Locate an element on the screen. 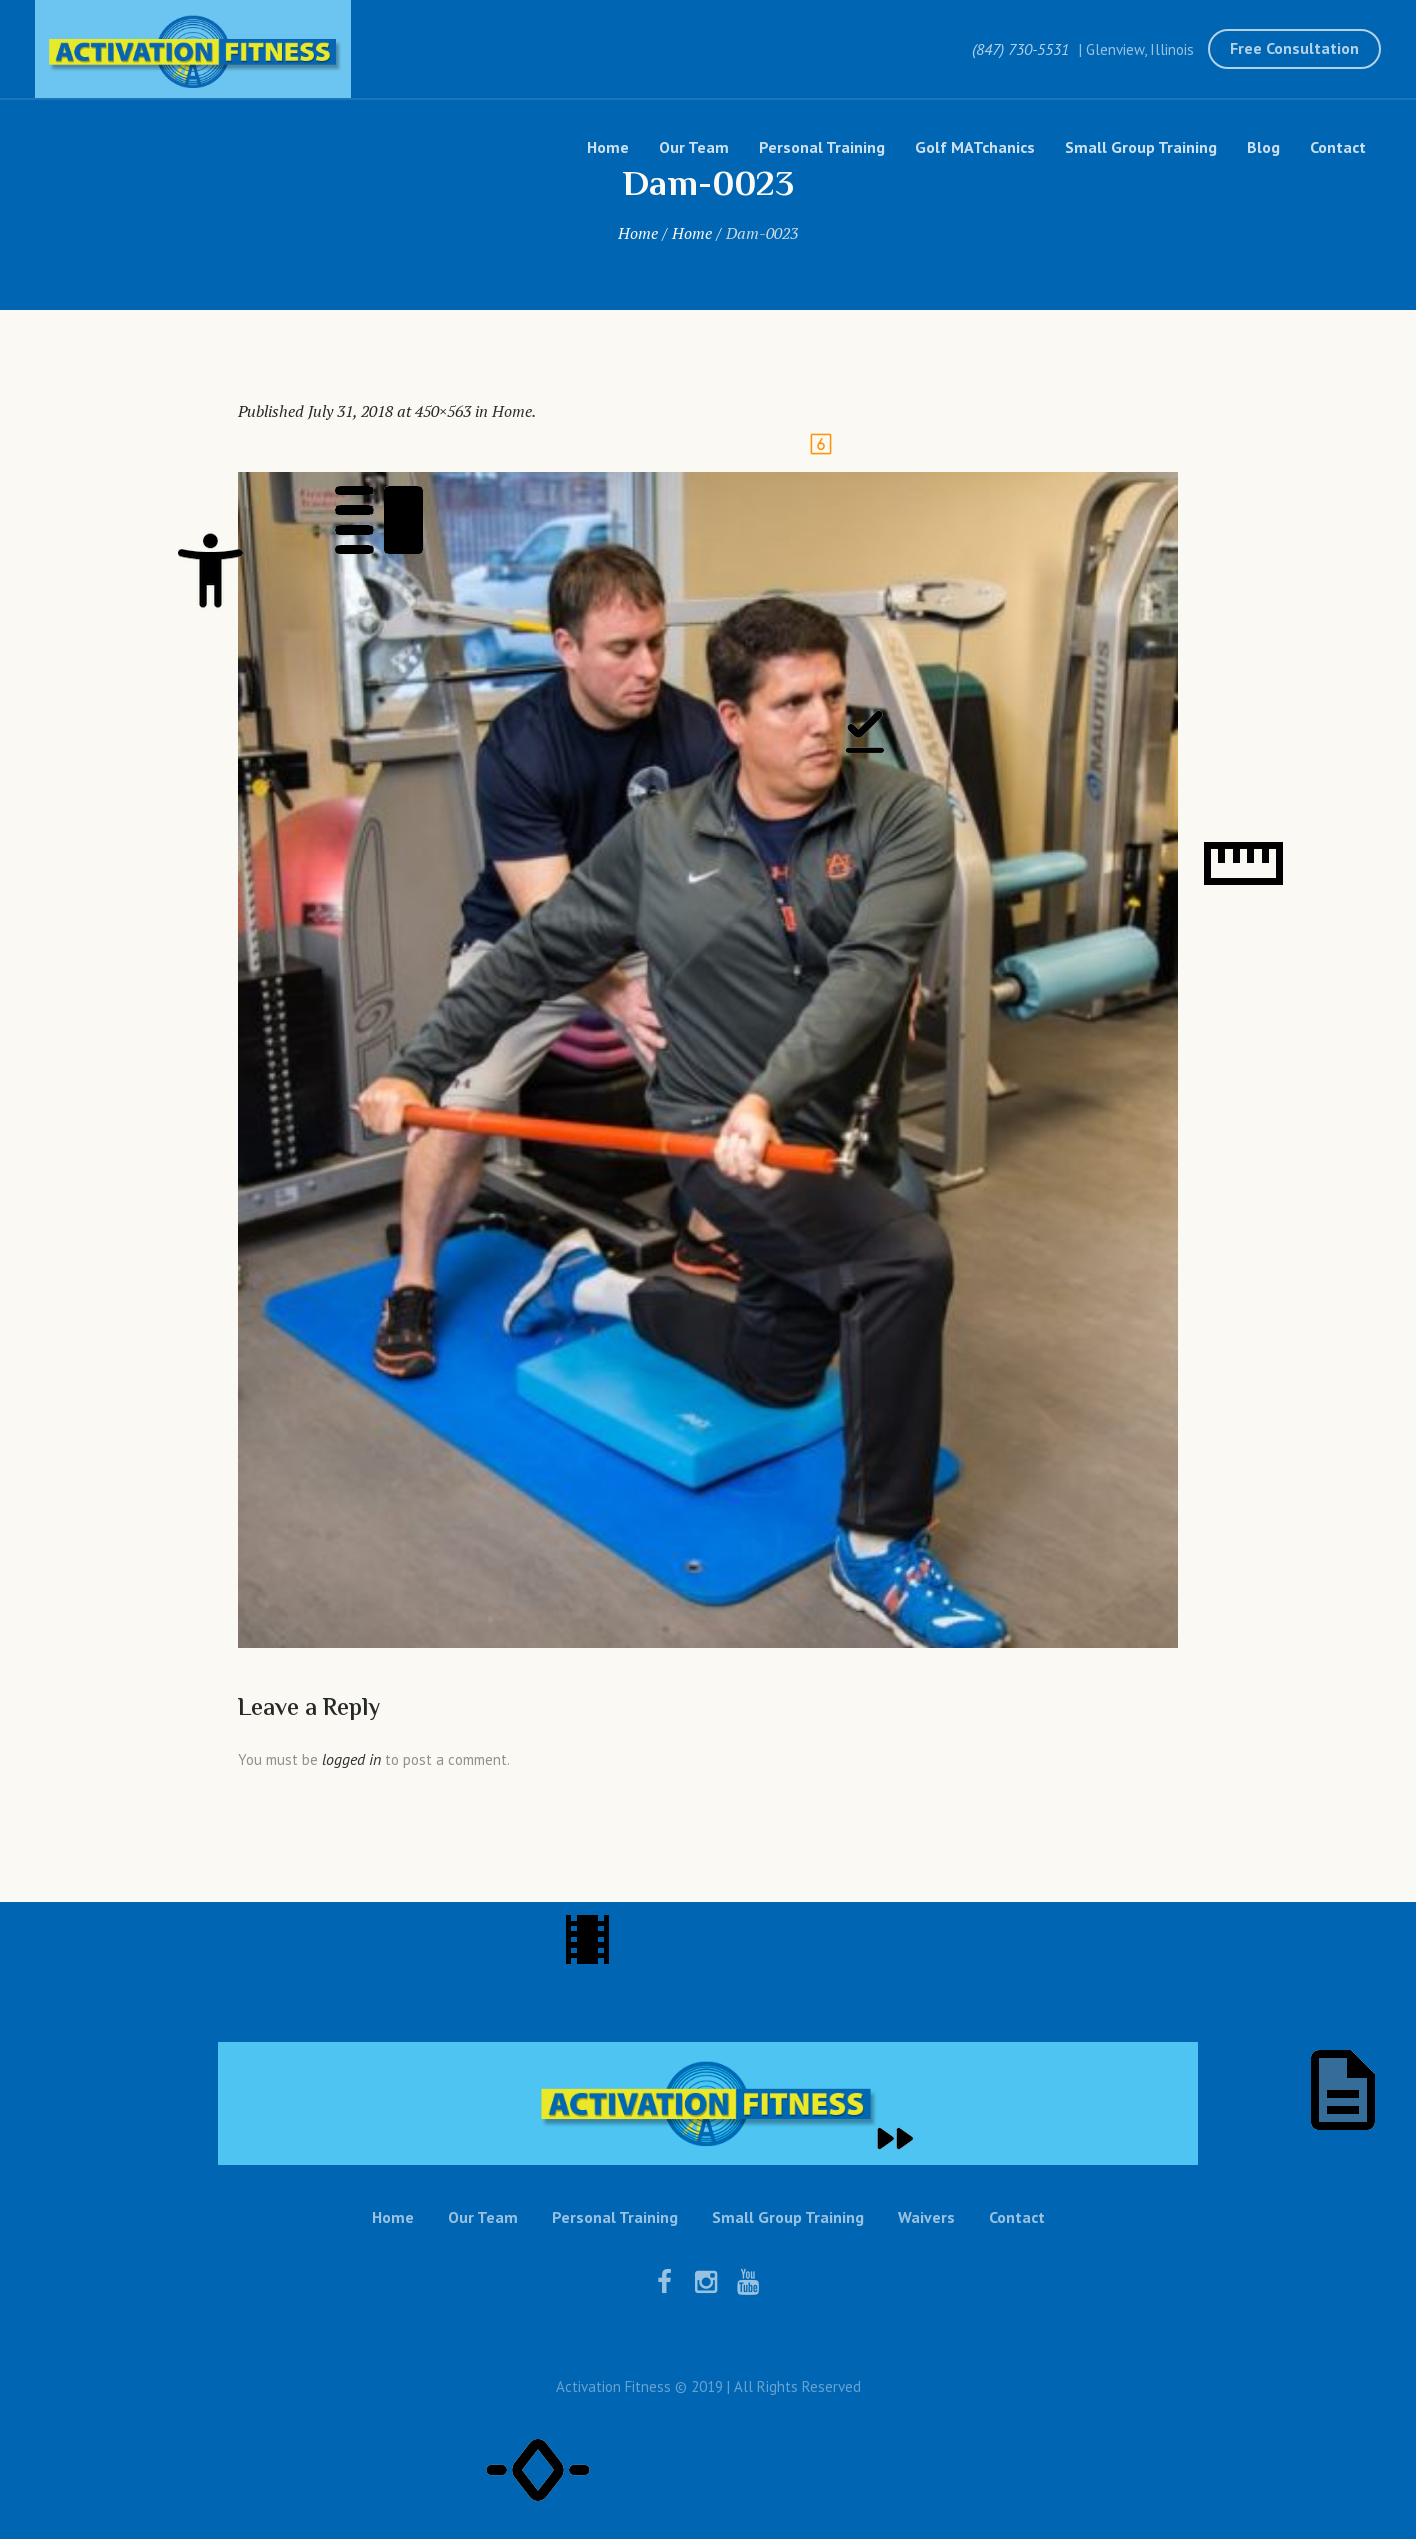 The image size is (1416, 2539). access ruler or measurement tool is located at coordinates (1243, 863).